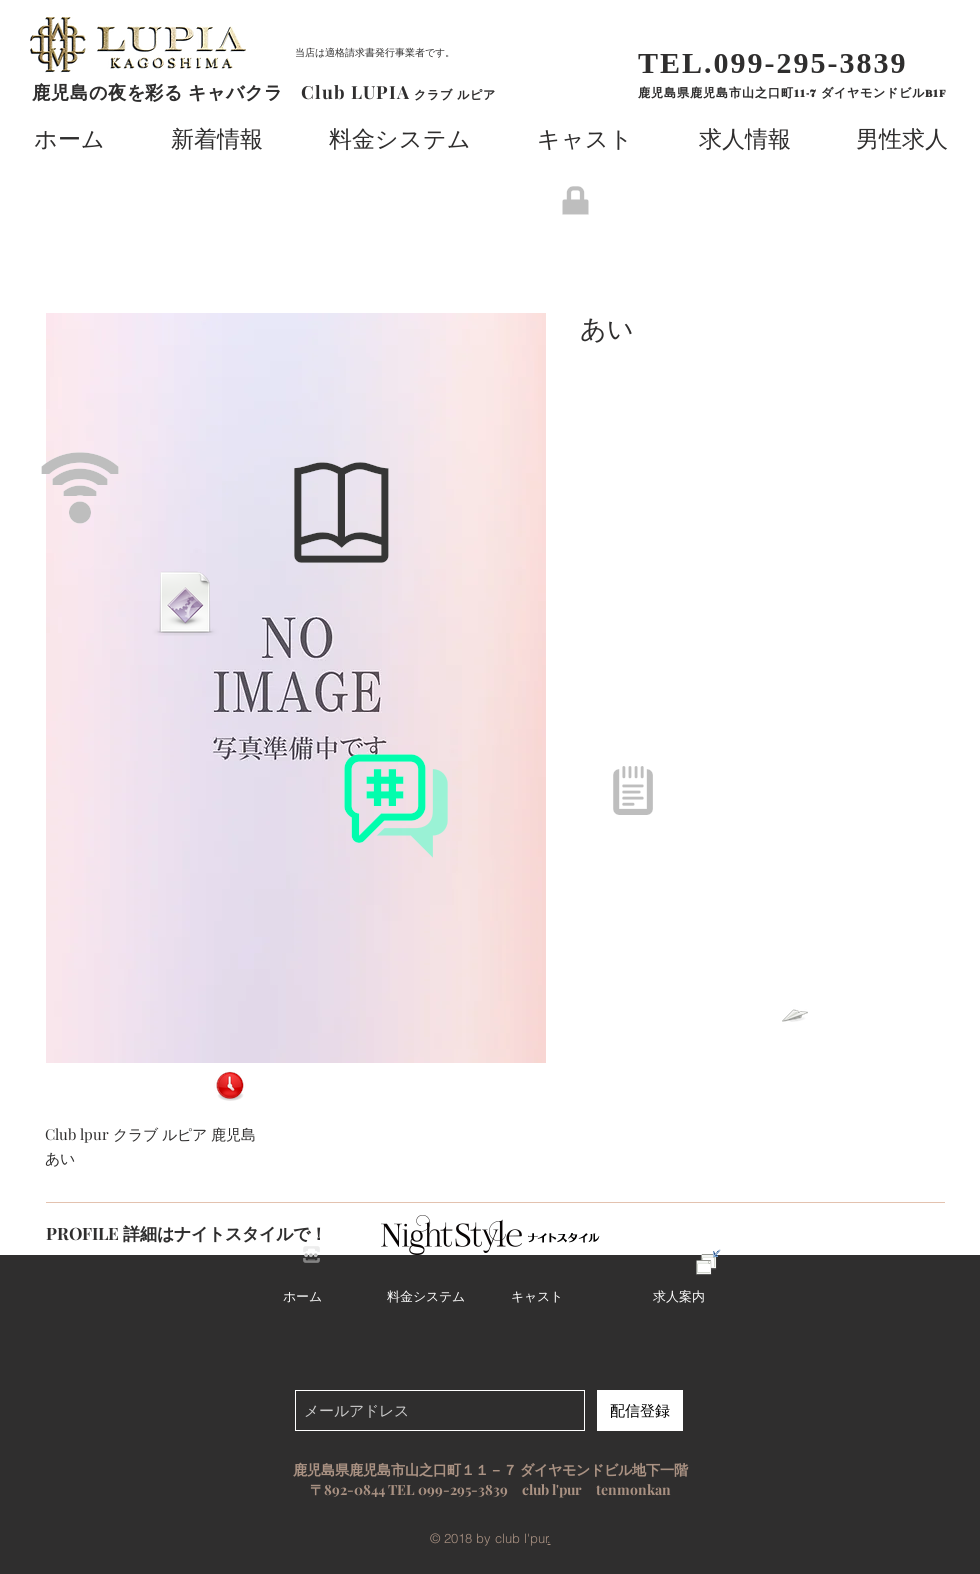  What do you see at coordinates (345, 512) in the screenshot?
I see `open the dictionary app` at bounding box center [345, 512].